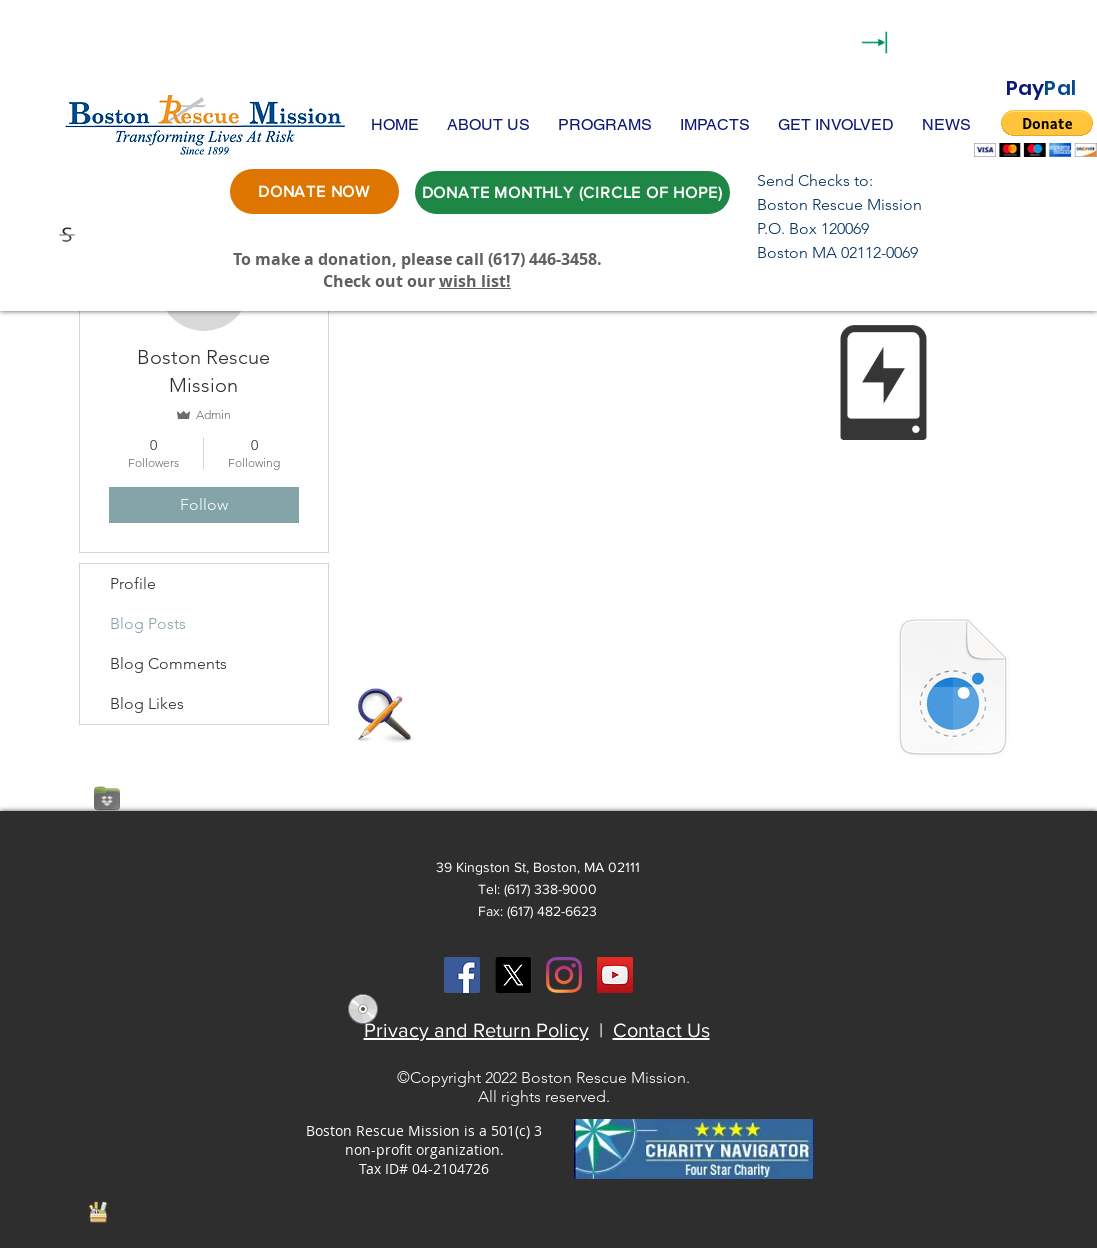 This screenshot has width=1097, height=1248. Describe the element at coordinates (363, 1009) in the screenshot. I see `indicates a blank CD-R disc ready for burning` at that location.